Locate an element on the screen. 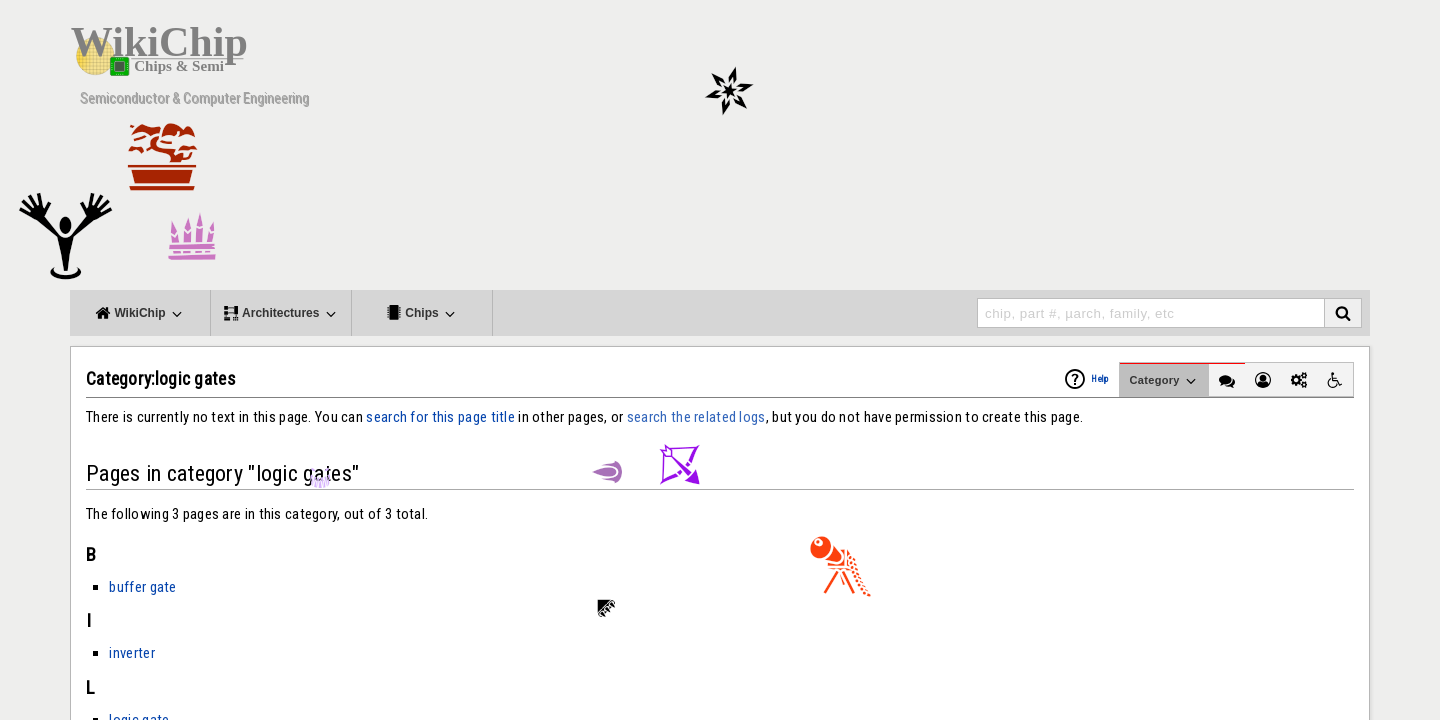 The height and width of the screenshot is (720, 1440). equip ranged weapon is located at coordinates (679, 464).